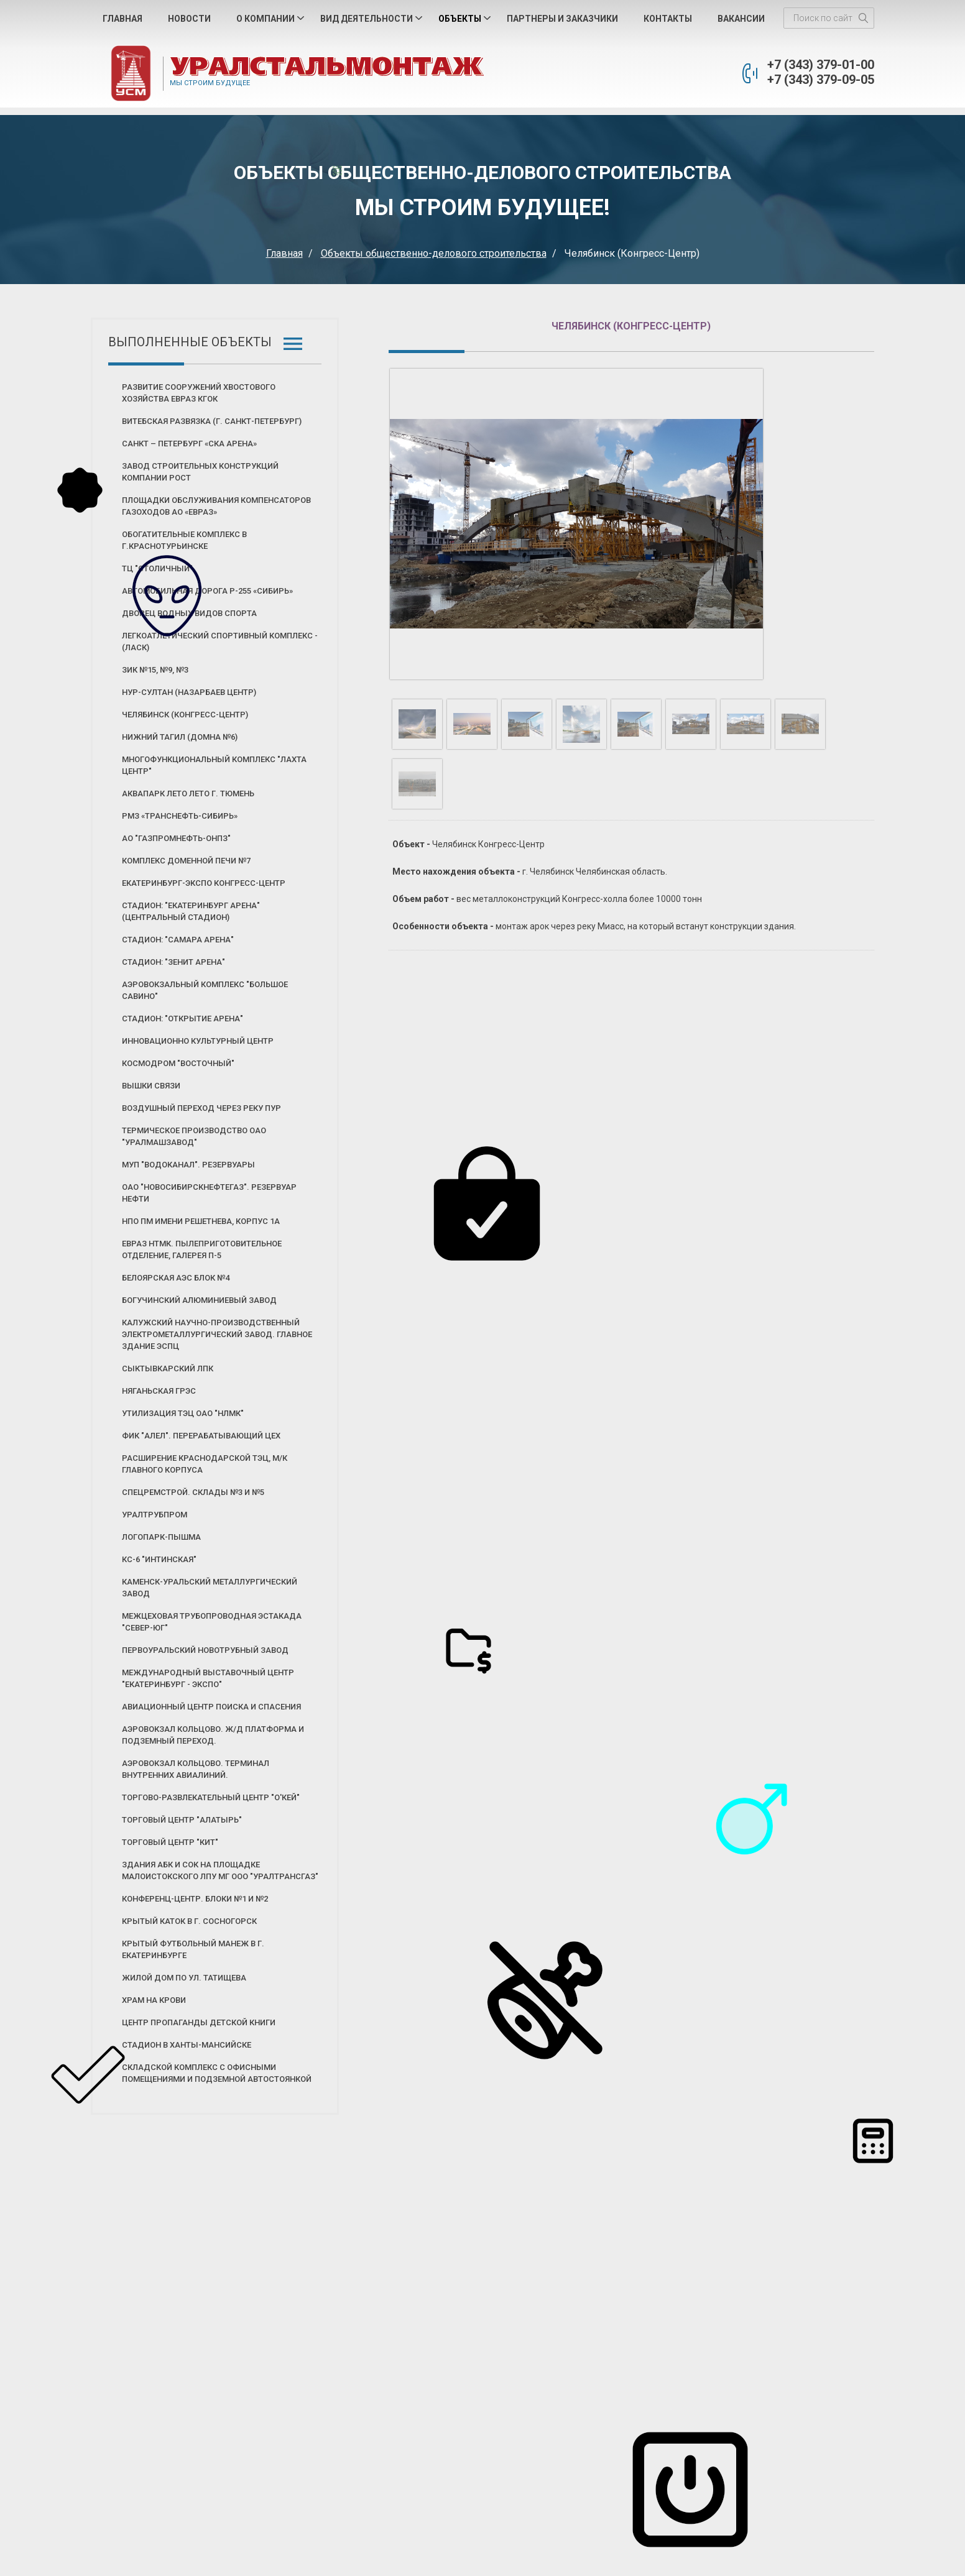  What do you see at coordinates (468, 1649) in the screenshot?
I see `access financial documents folder` at bounding box center [468, 1649].